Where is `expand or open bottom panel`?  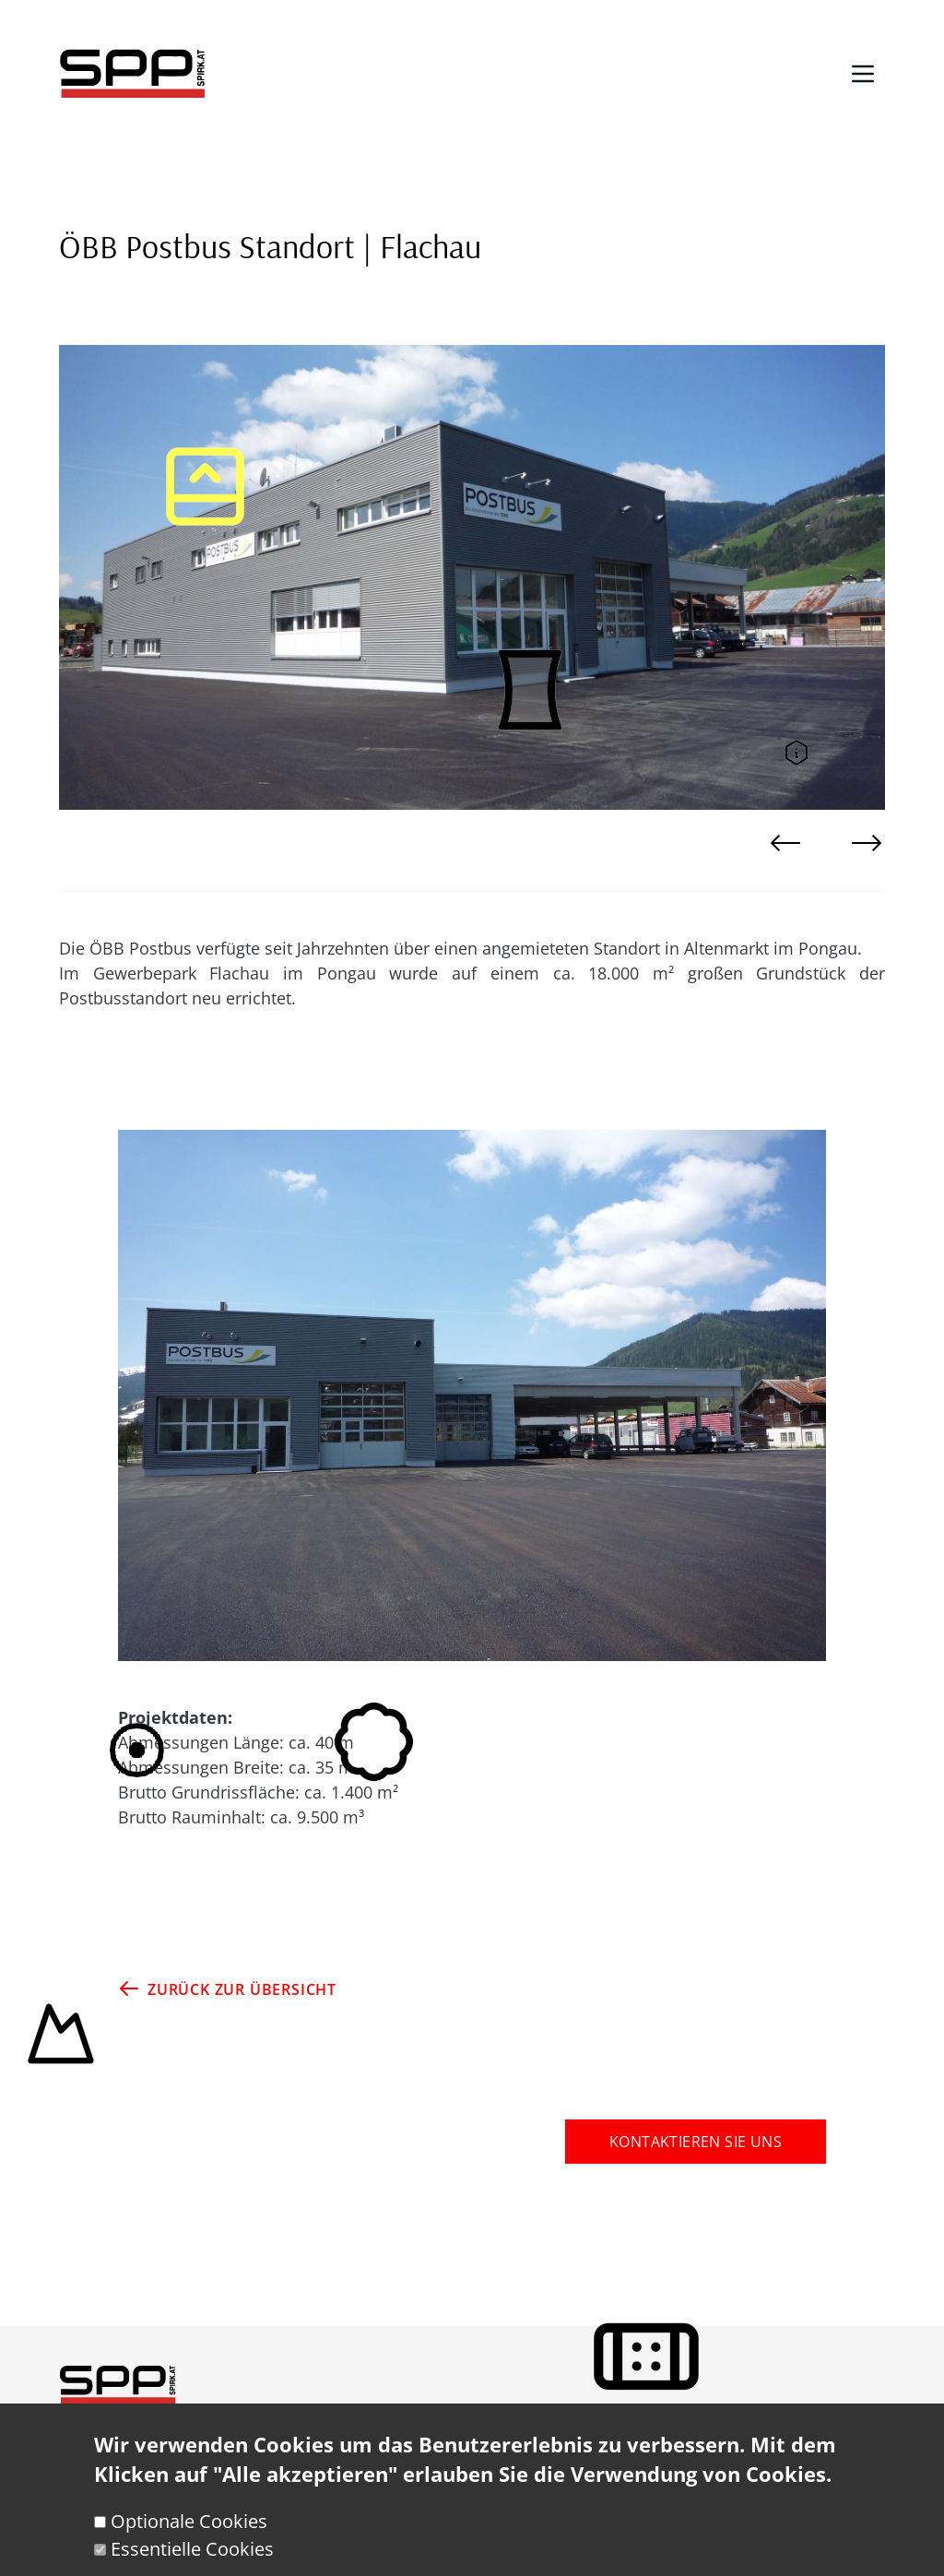 expand or open bottom panel is located at coordinates (205, 486).